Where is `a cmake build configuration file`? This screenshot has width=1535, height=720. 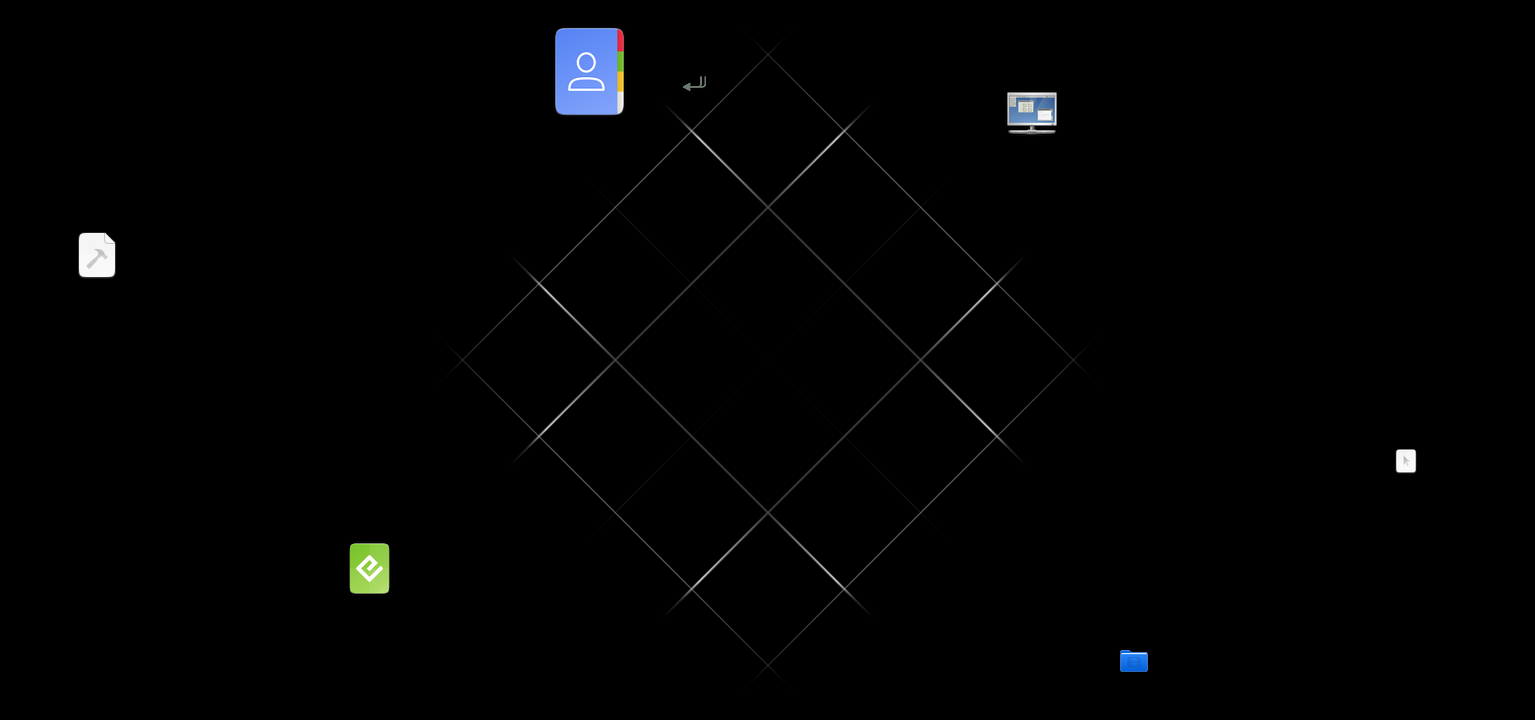 a cmake build configuration file is located at coordinates (97, 255).